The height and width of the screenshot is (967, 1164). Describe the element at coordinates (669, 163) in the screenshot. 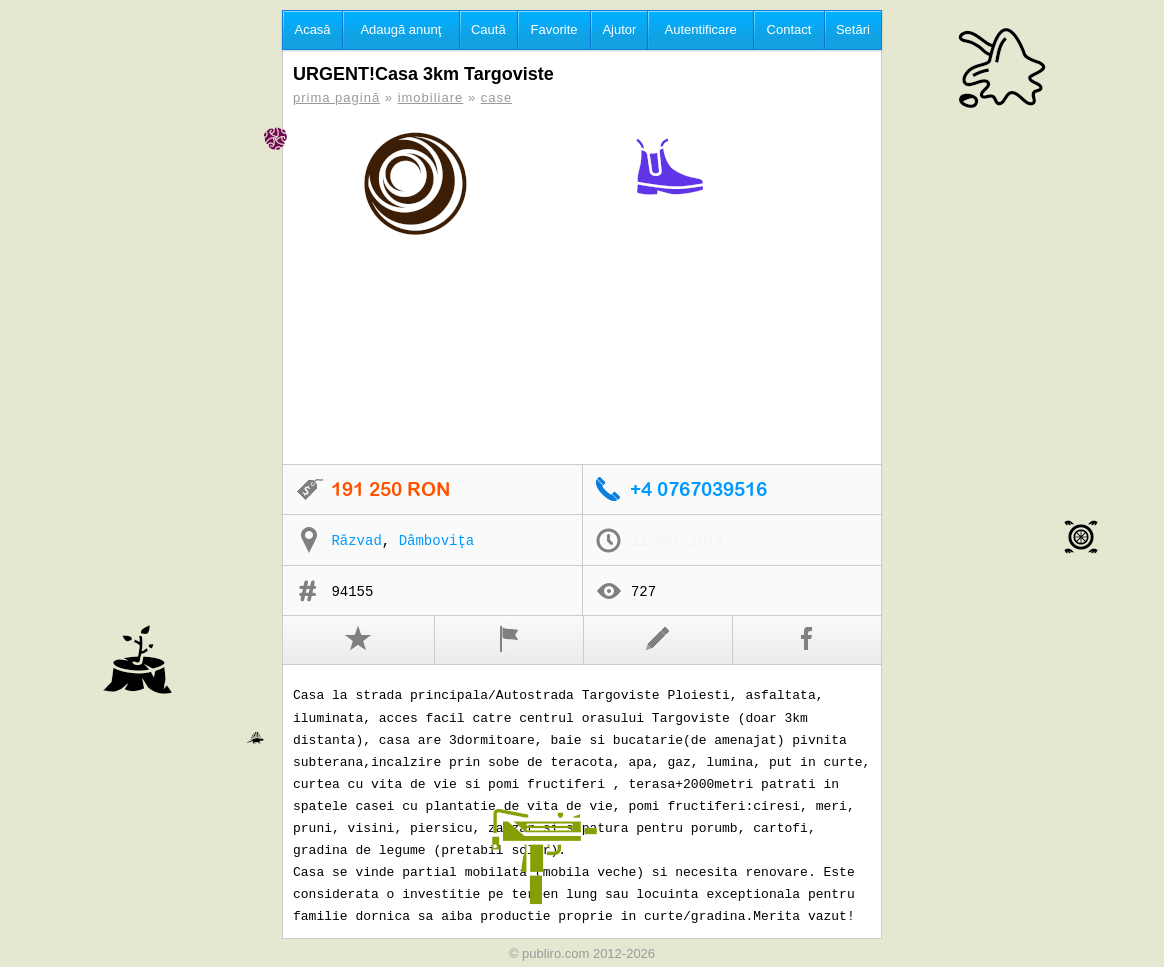

I see `browse footwear or boot options` at that location.